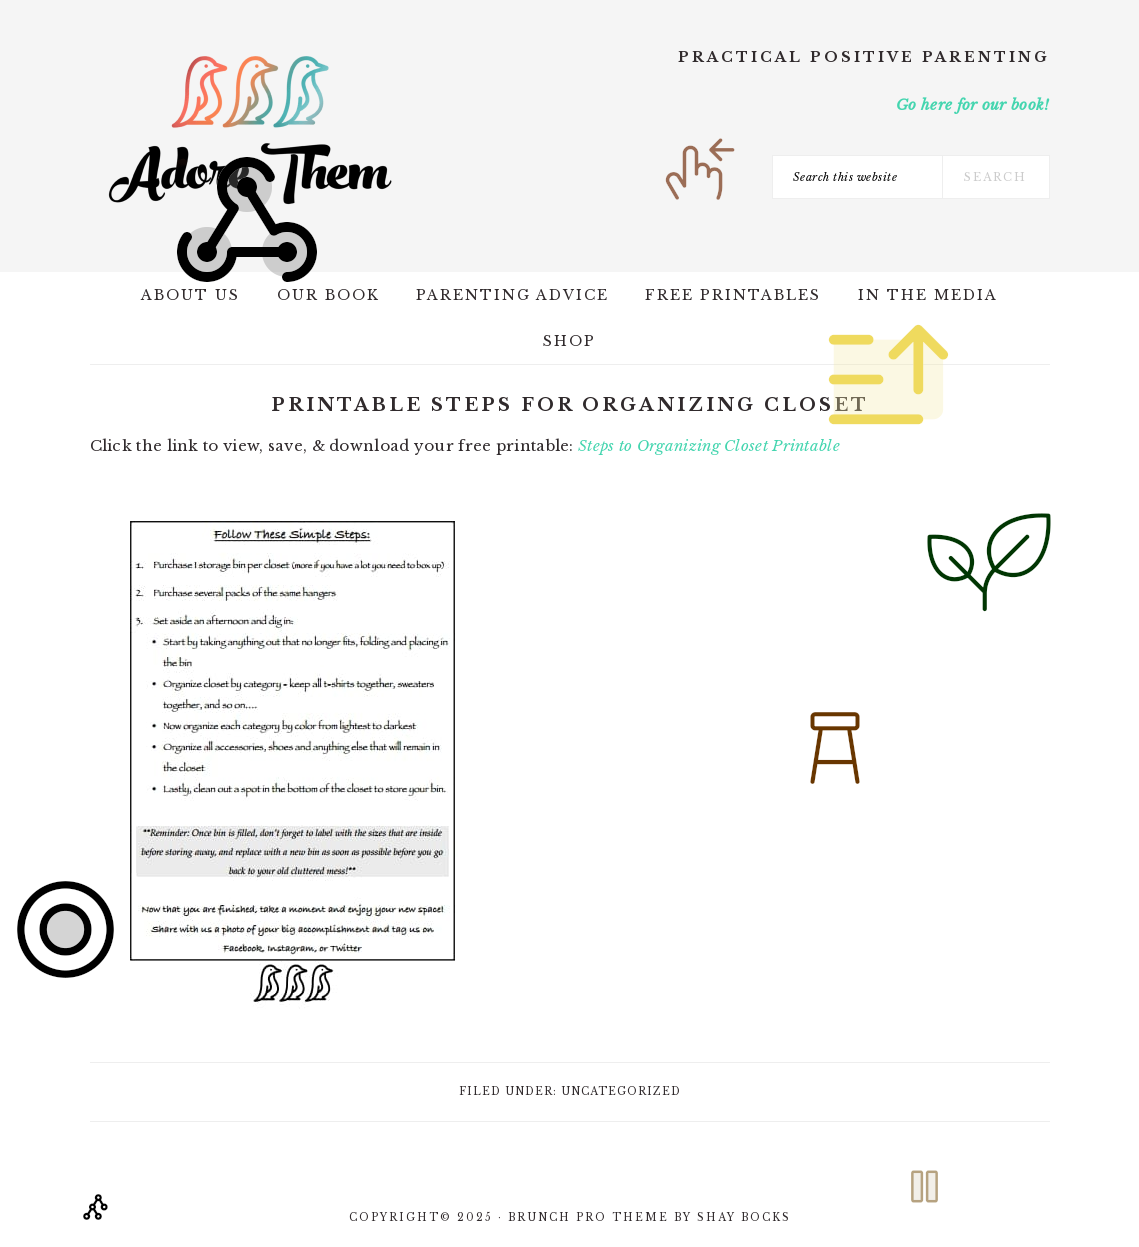 The height and width of the screenshot is (1247, 1139). I want to click on swipe left to navigate or dismiss, so click(696, 171).